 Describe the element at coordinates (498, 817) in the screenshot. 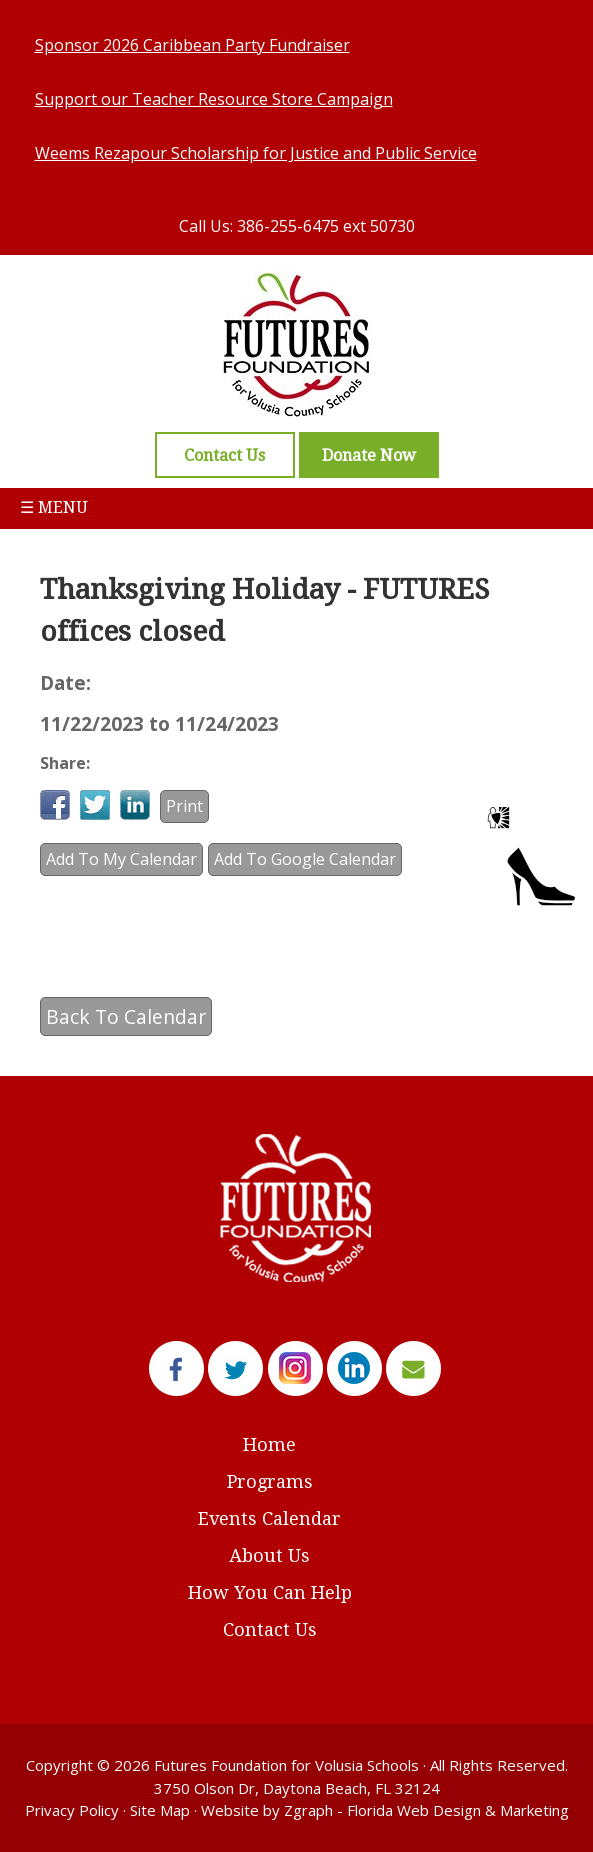

I see `activate protective shield or barrier` at that location.